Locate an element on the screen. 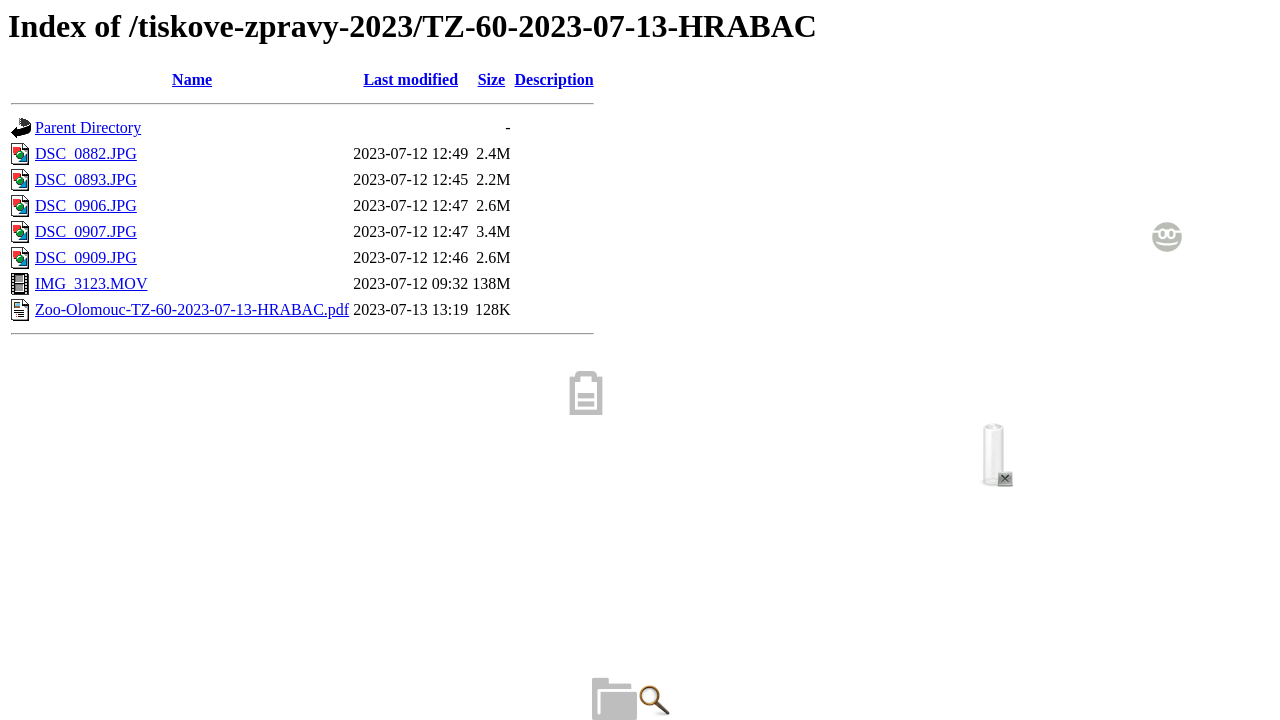 This screenshot has width=1280, height=720. open folder or directory is located at coordinates (614, 697).